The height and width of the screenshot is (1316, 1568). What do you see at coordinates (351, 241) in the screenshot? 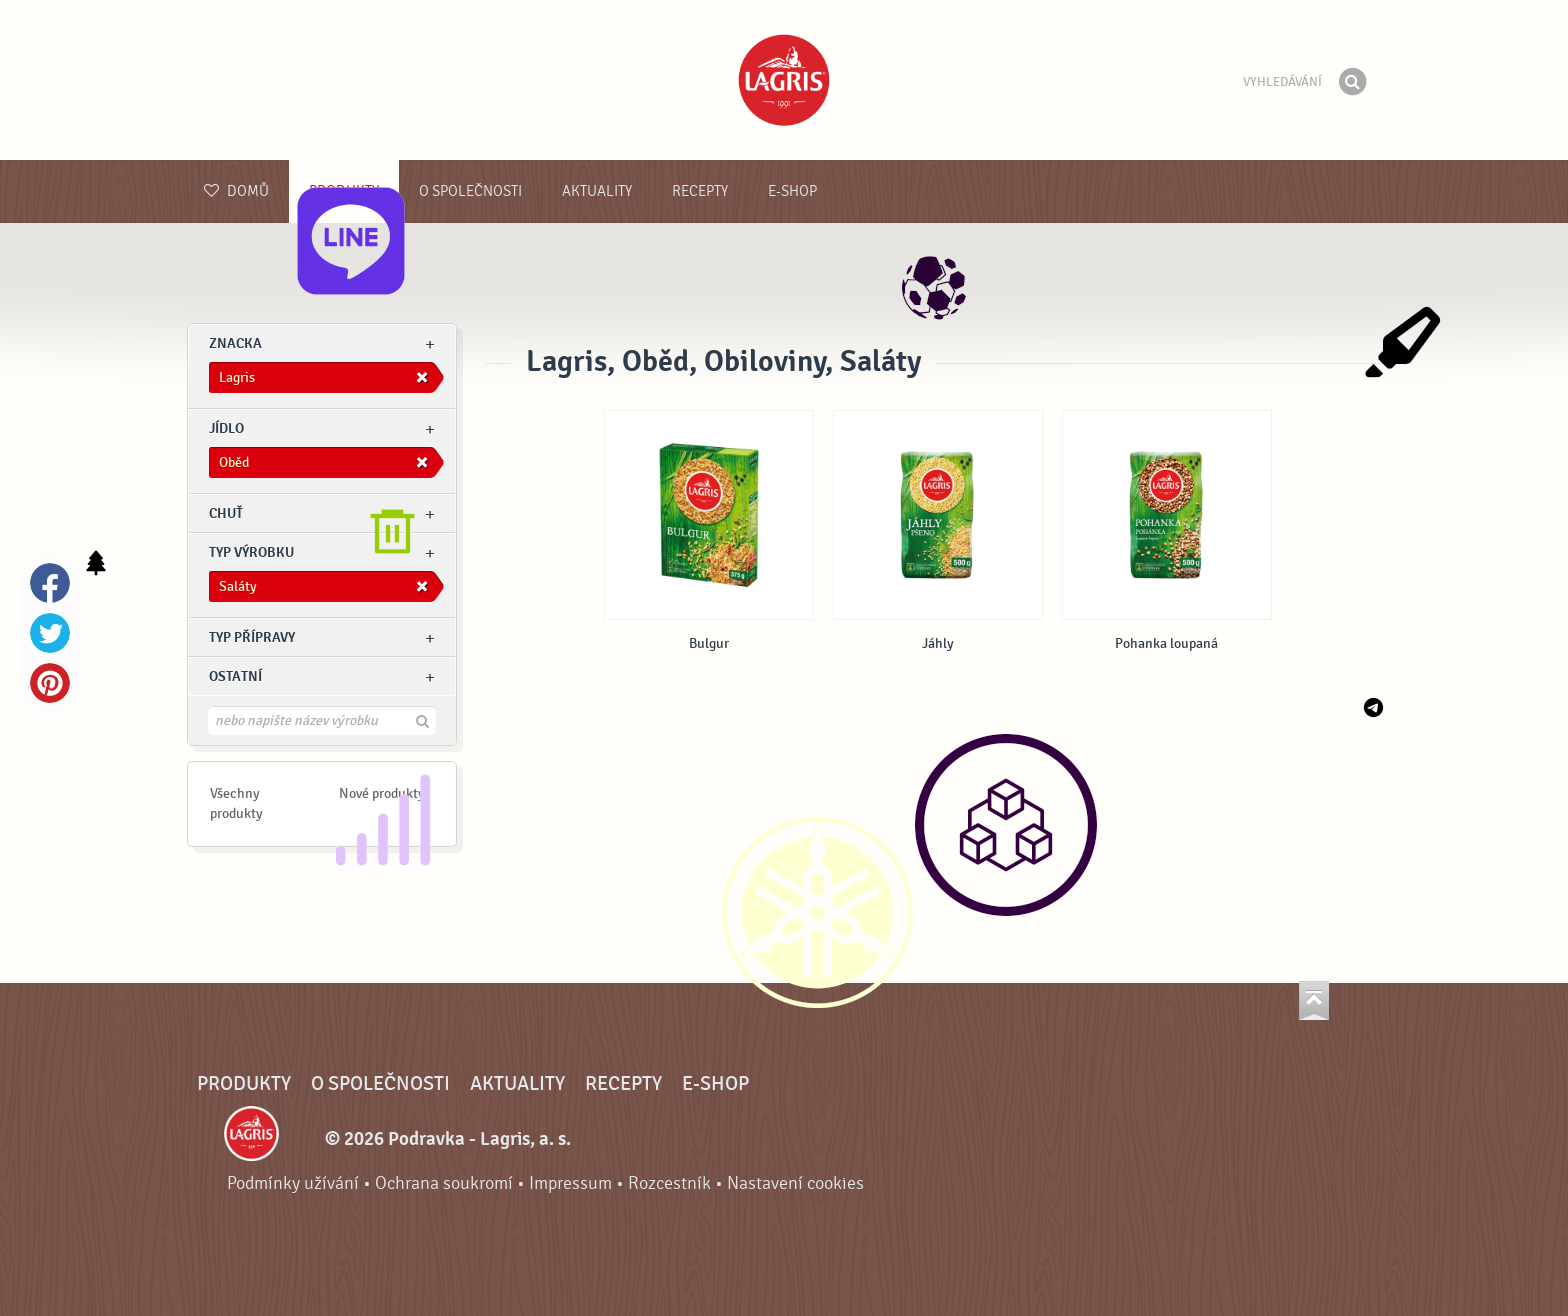
I see `open the LINE messaging app` at bounding box center [351, 241].